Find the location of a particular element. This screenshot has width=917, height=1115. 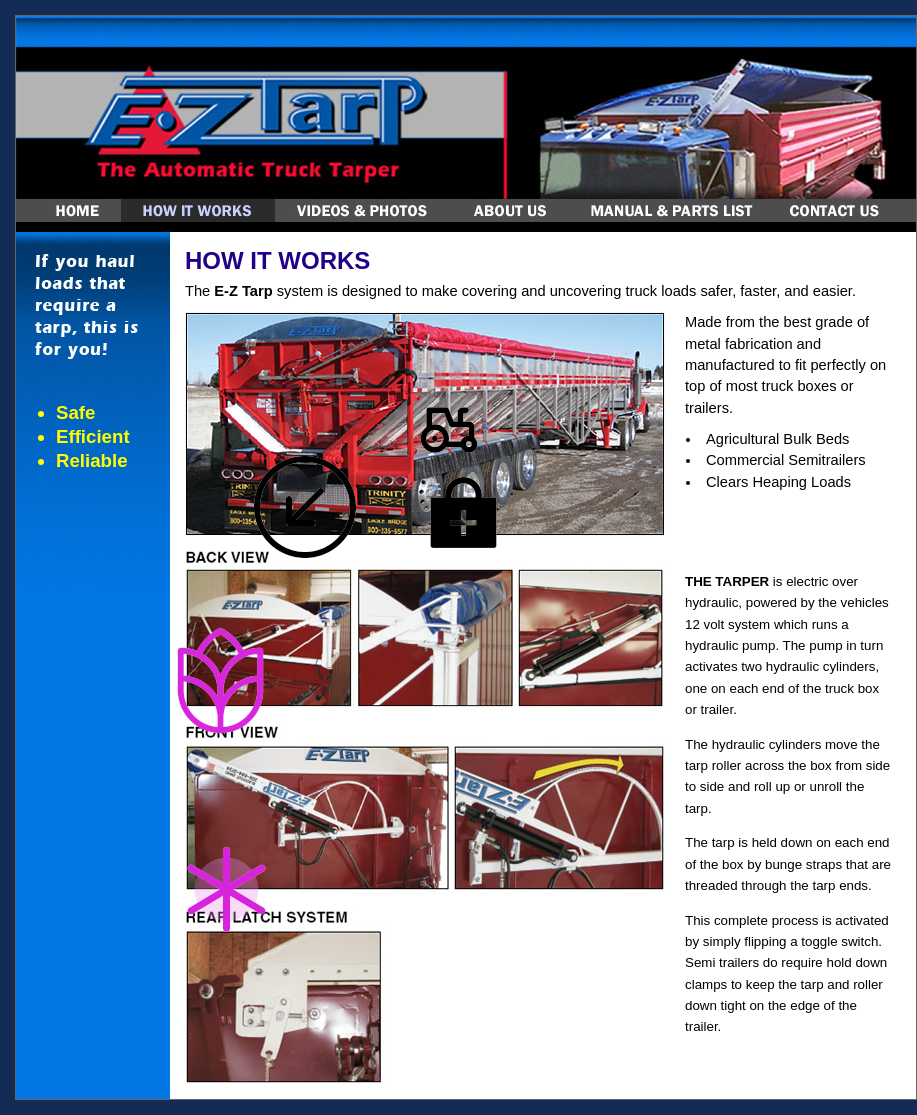

navigate to previous or lower-left content is located at coordinates (305, 507).